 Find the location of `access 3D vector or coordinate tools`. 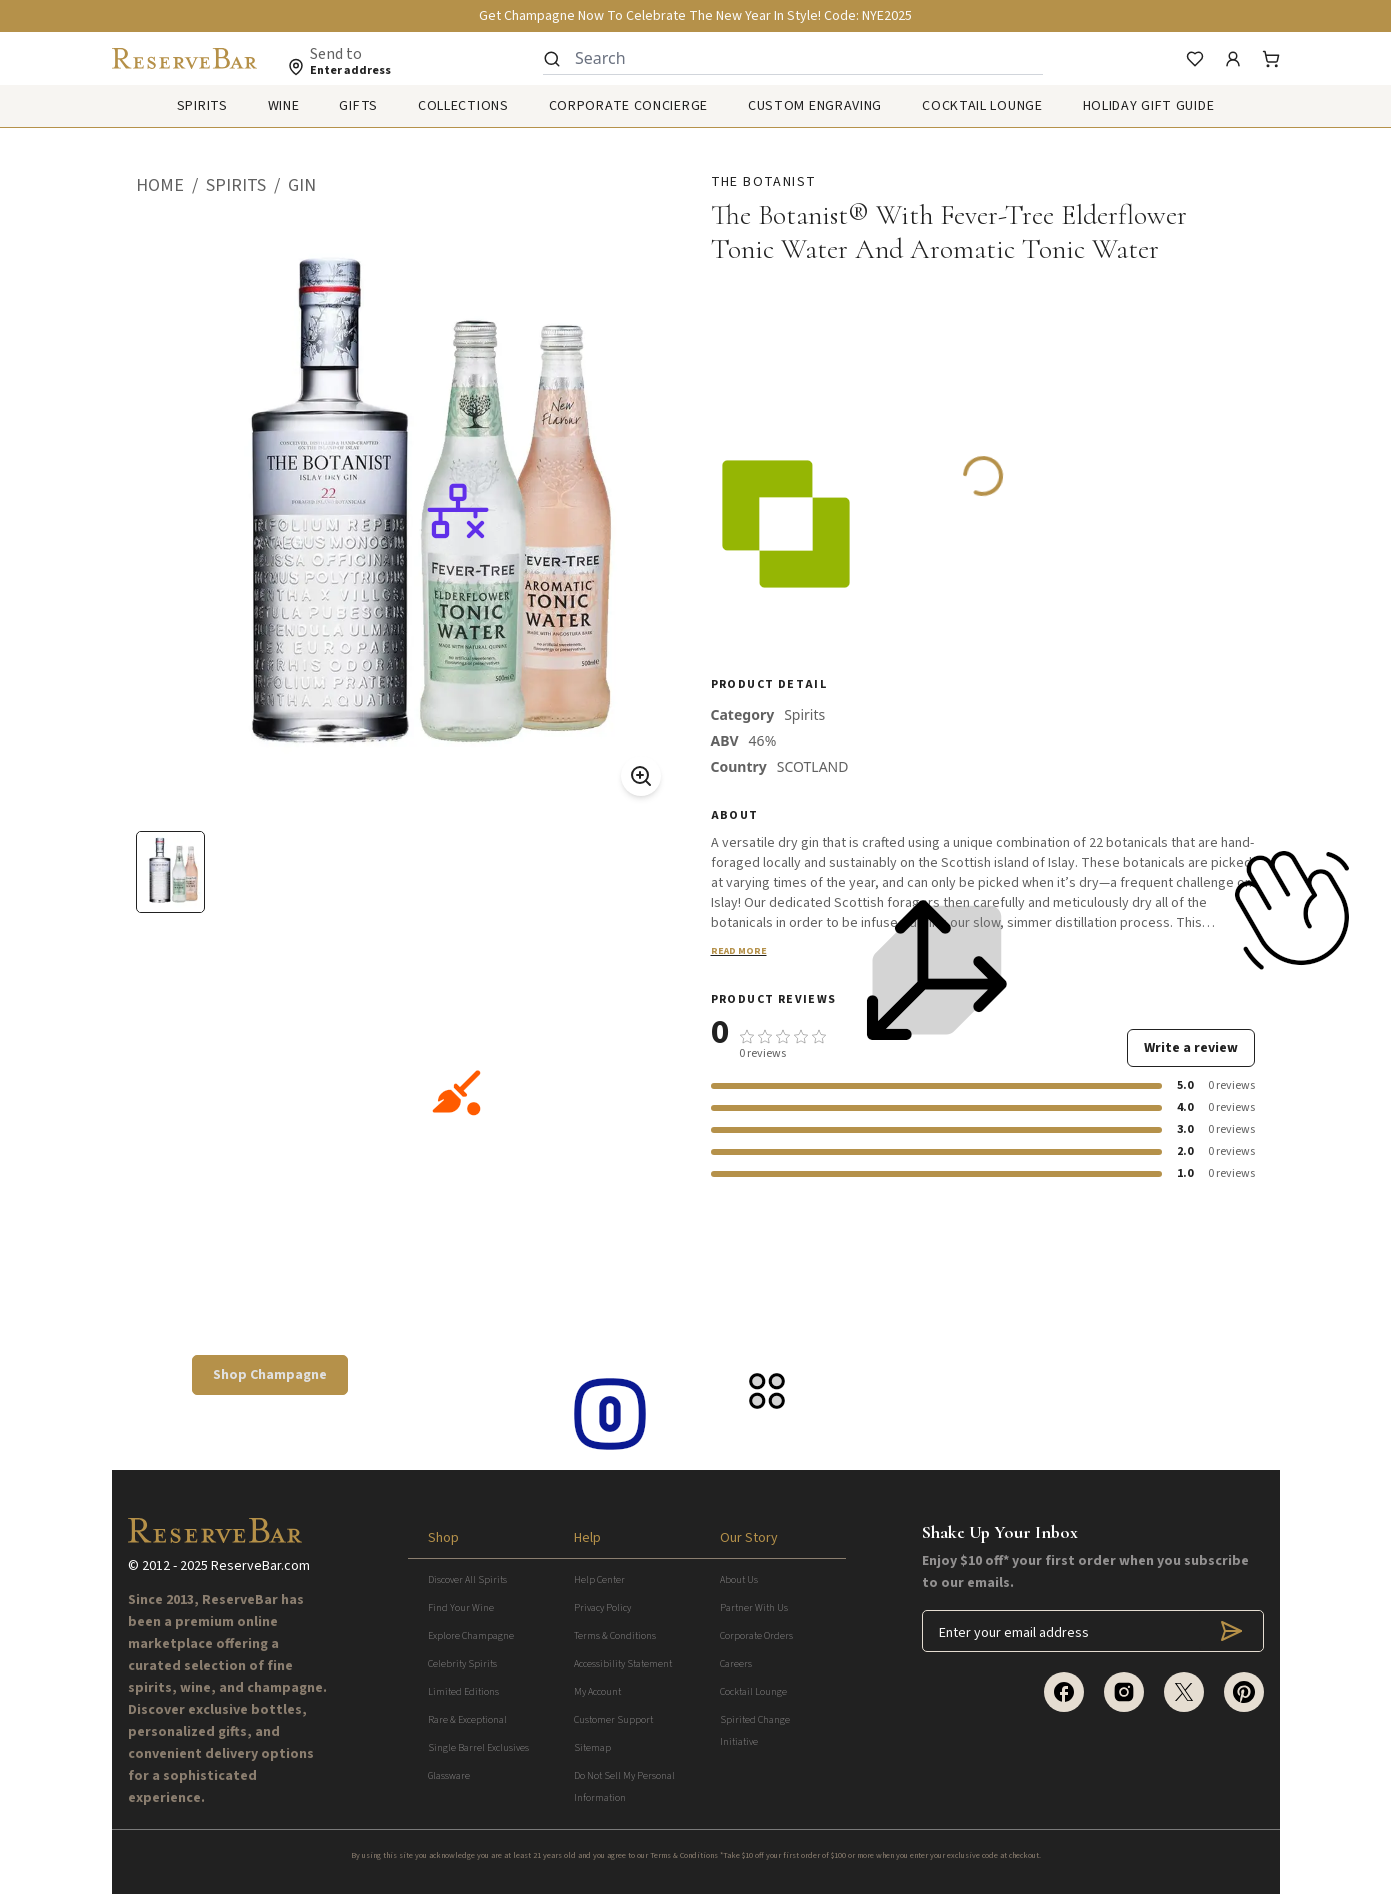

access 3D vector or coordinate tools is located at coordinates (928, 978).